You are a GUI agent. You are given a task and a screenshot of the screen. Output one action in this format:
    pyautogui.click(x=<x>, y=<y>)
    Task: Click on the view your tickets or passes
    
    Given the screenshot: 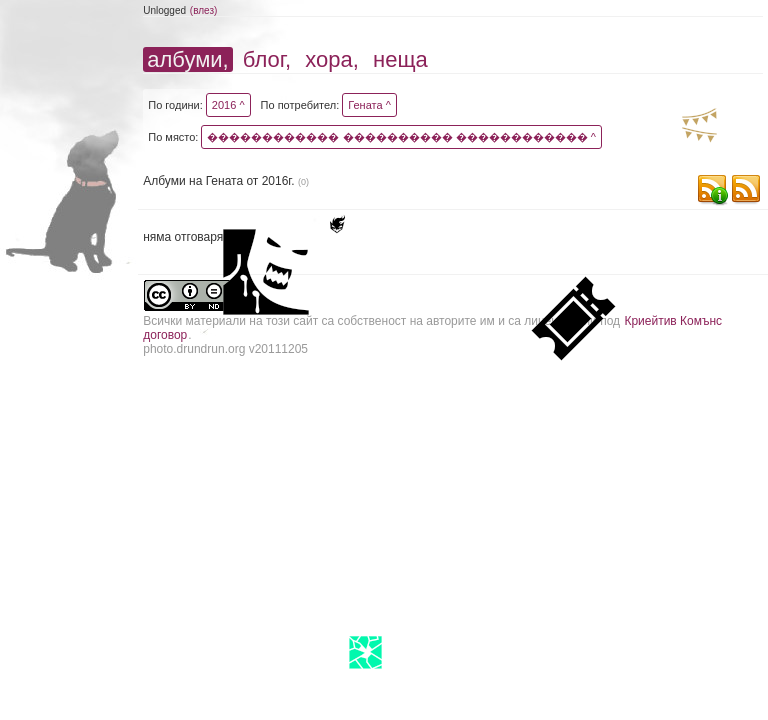 What is the action you would take?
    pyautogui.click(x=573, y=318)
    